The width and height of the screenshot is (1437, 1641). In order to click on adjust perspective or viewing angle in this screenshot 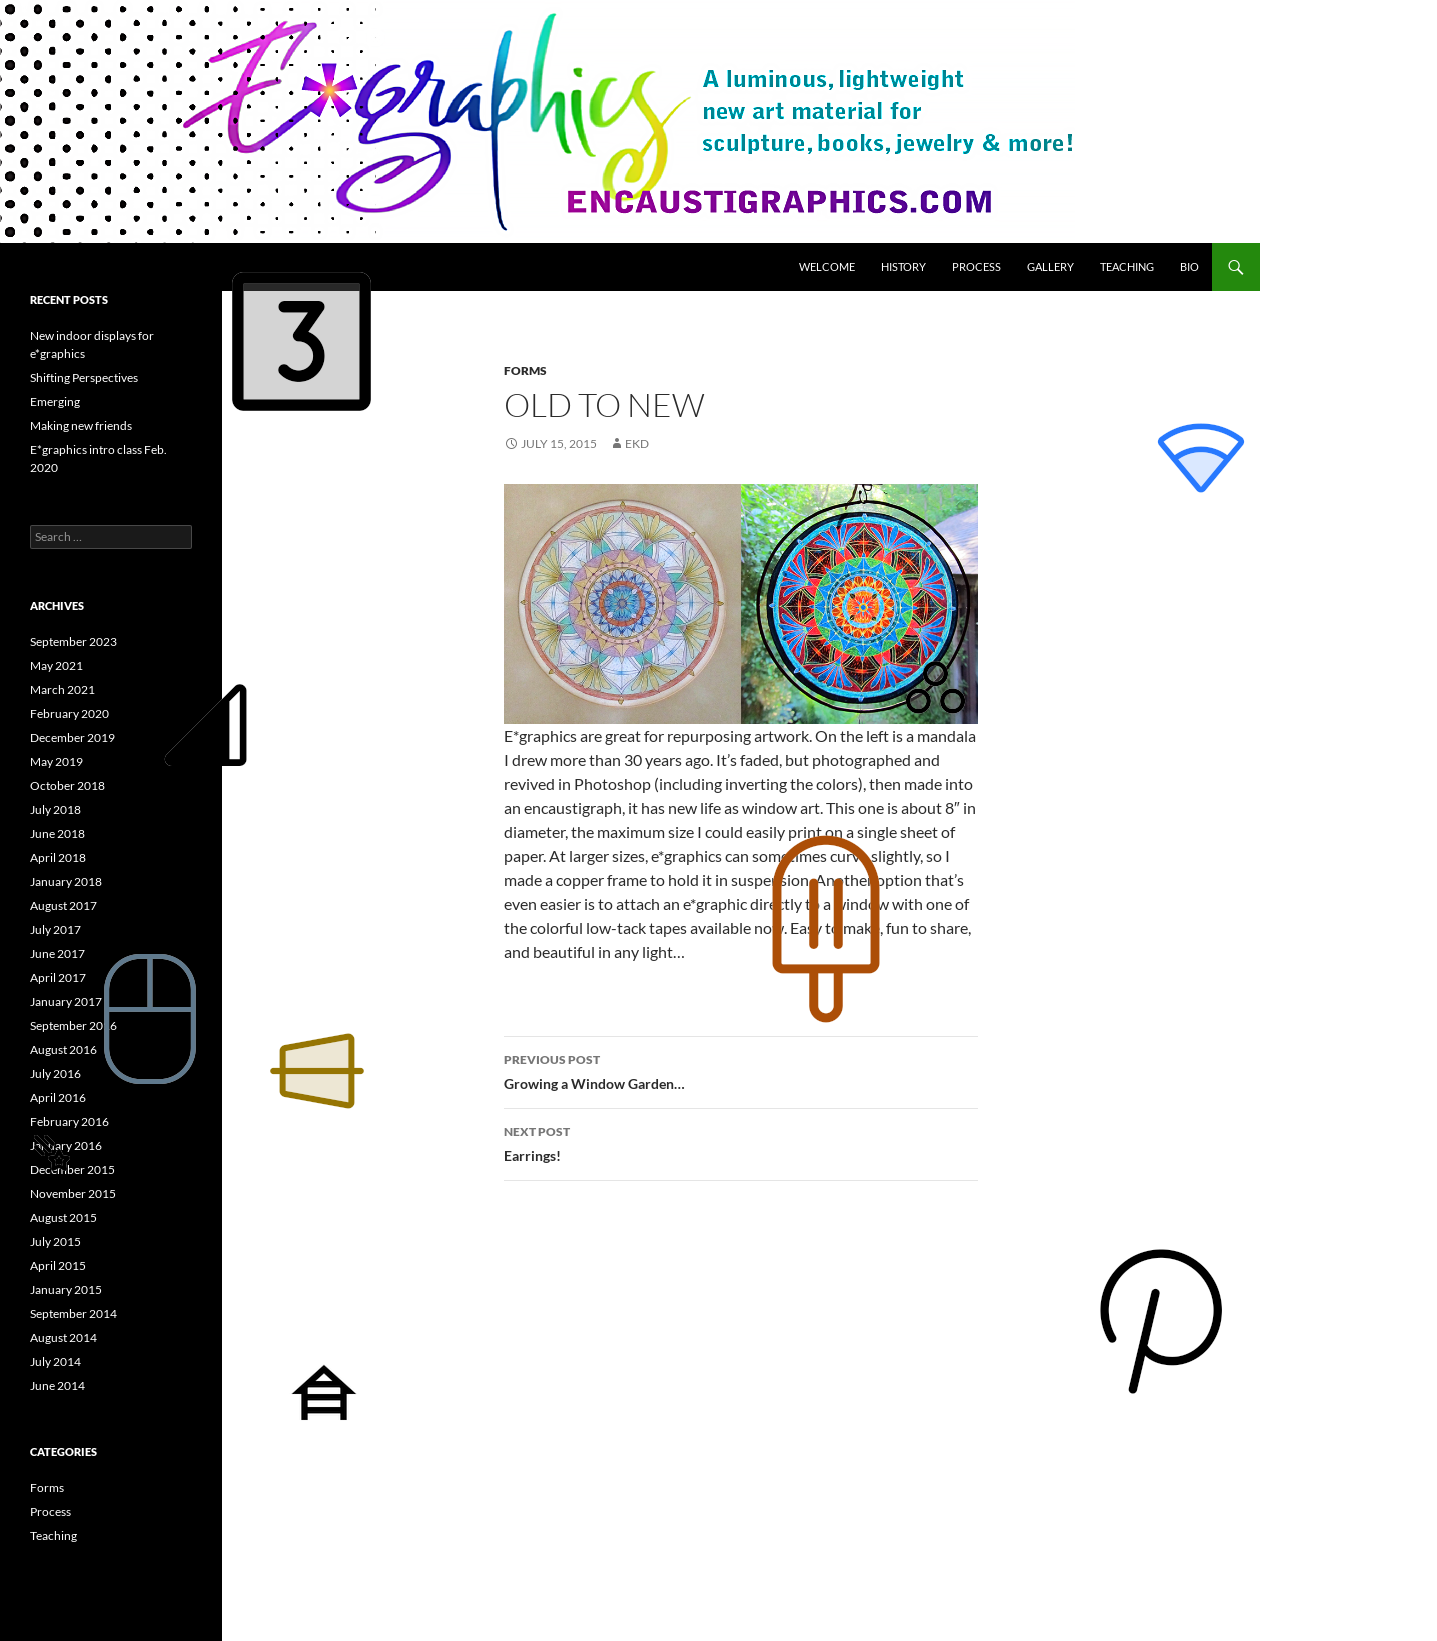, I will do `click(317, 1071)`.